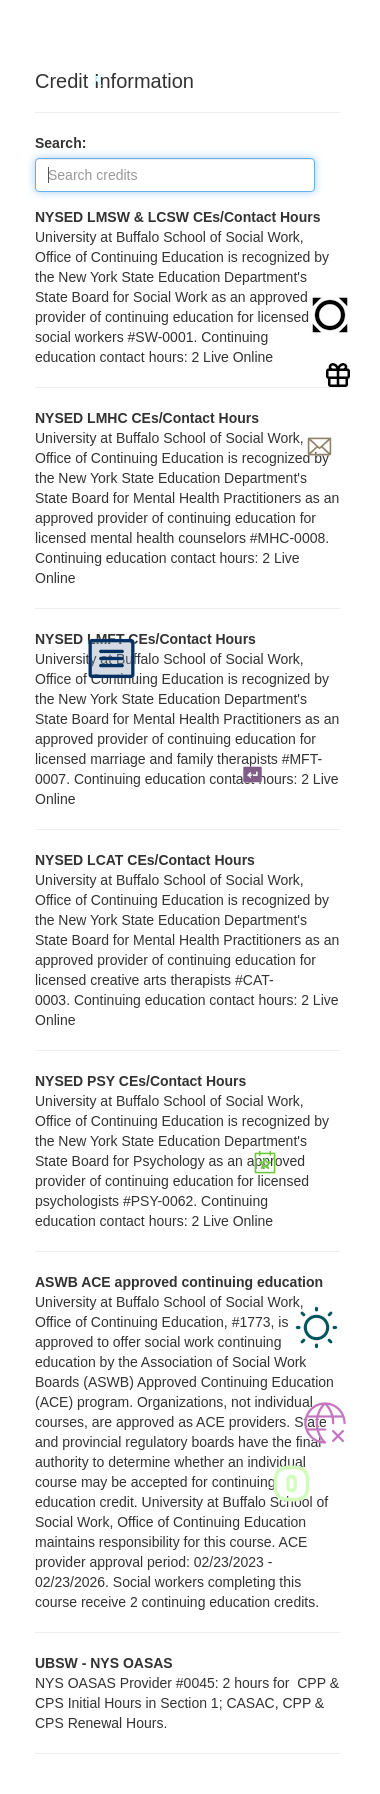 The width and height of the screenshot is (380, 1794). Describe the element at coordinates (330, 315) in the screenshot. I see `expand content to fill available space` at that location.